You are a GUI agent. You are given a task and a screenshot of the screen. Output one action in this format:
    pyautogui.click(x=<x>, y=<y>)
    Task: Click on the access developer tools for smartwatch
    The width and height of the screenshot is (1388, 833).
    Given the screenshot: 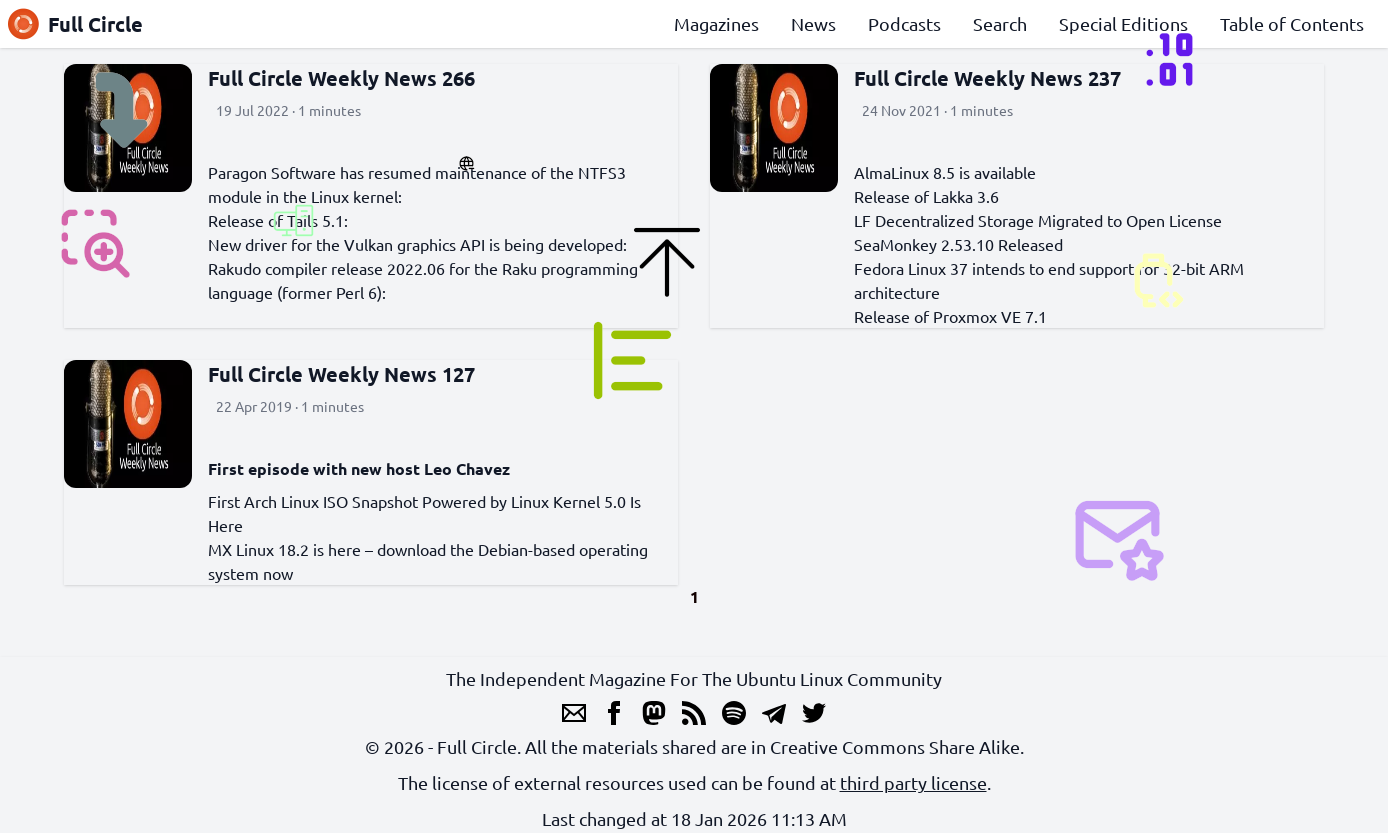 What is the action you would take?
    pyautogui.click(x=1153, y=280)
    